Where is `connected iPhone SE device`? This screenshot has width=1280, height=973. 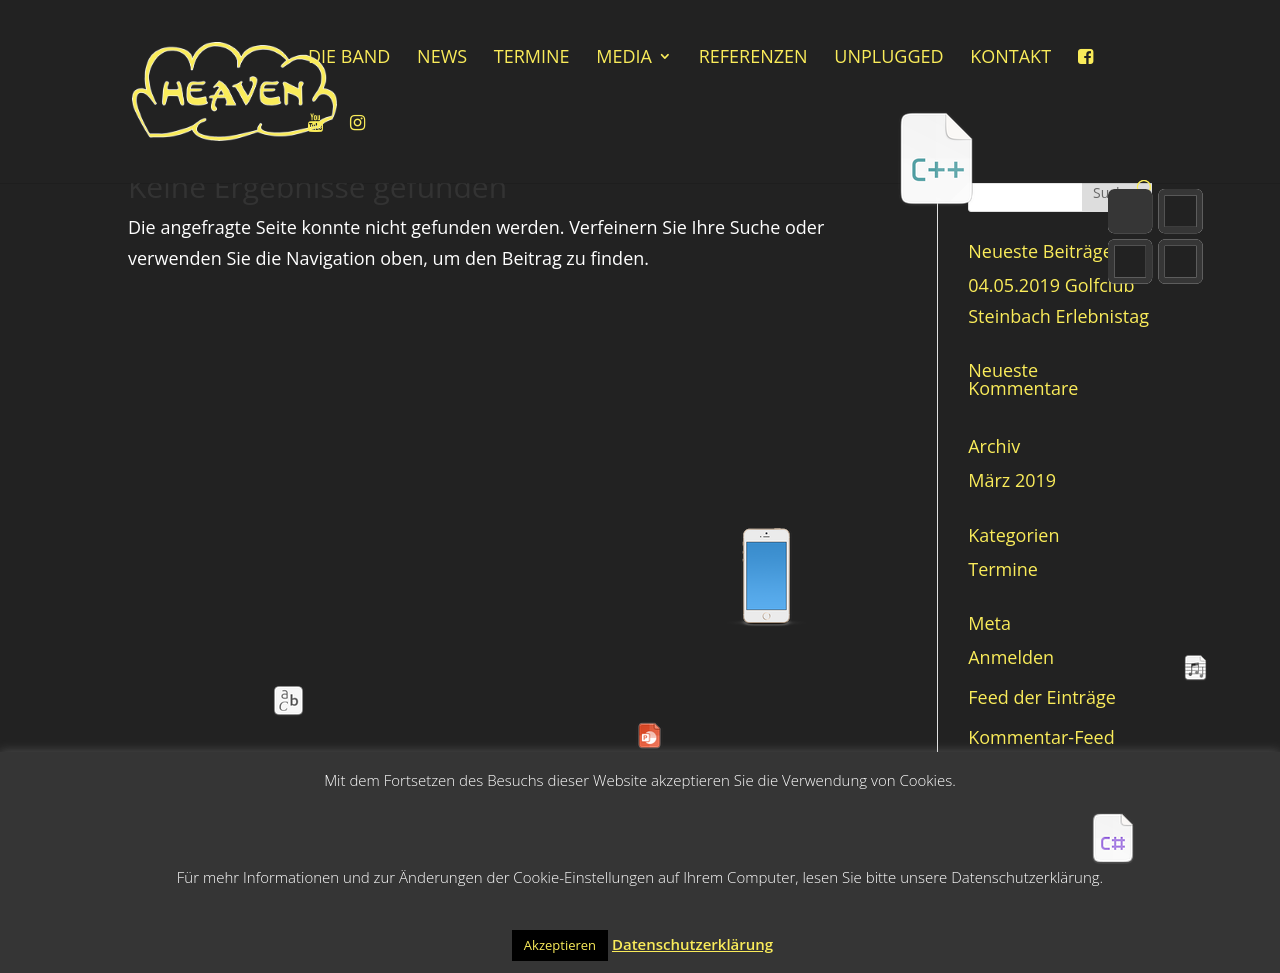 connected iPhone SE device is located at coordinates (766, 577).